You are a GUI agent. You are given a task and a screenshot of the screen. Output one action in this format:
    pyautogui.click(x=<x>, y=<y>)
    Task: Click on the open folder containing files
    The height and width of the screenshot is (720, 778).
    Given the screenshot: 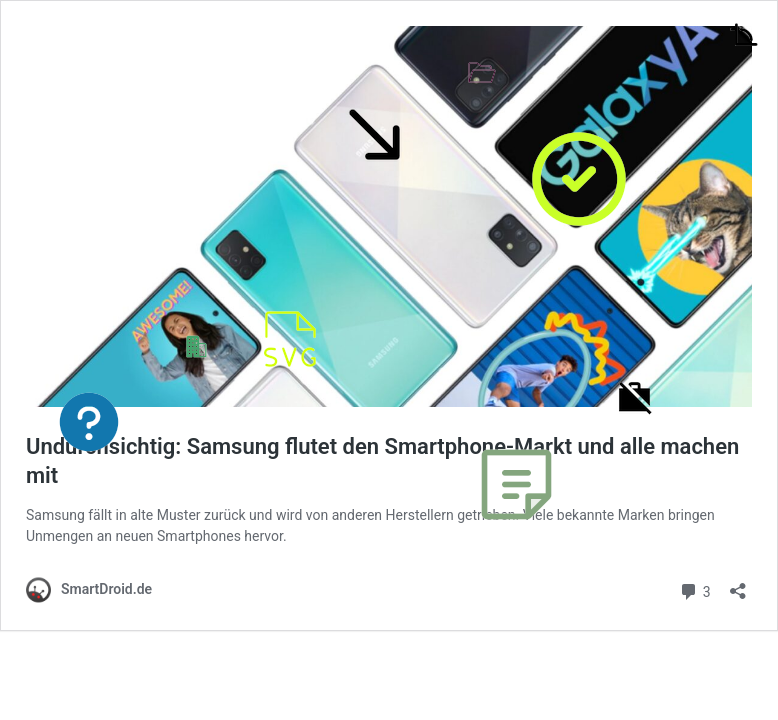 What is the action you would take?
    pyautogui.click(x=481, y=72)
    